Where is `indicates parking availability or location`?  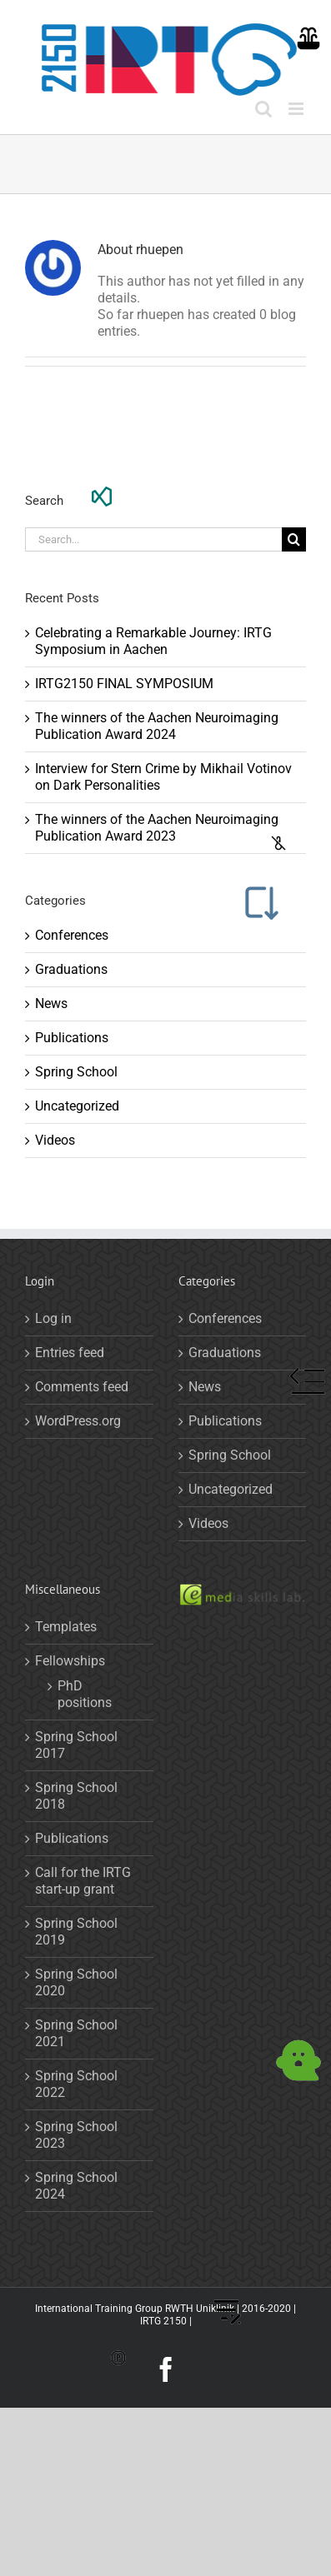 indicates parking availability or location is located at coordinates (118, 2358).